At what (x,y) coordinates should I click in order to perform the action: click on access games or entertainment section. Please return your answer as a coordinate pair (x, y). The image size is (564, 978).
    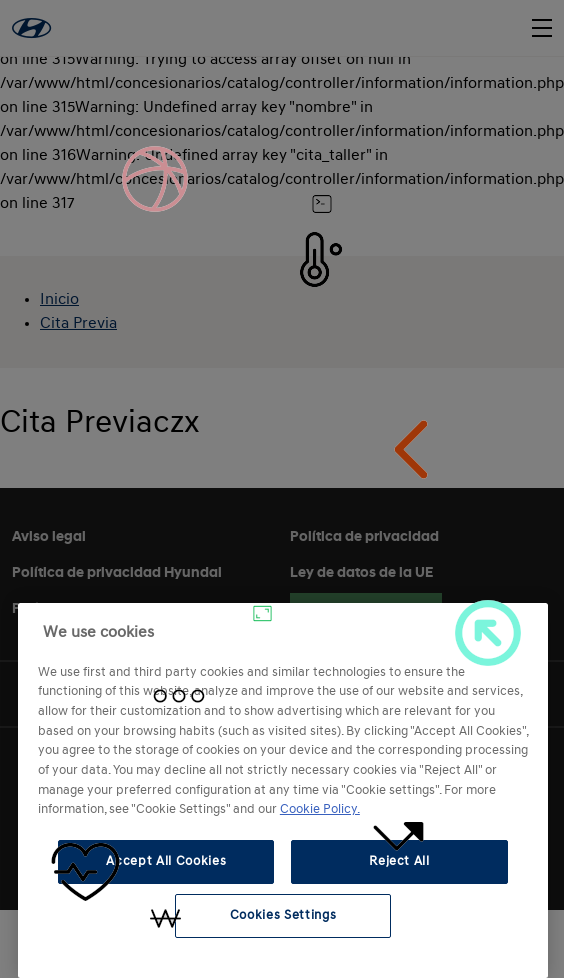
    Looking at the image, I should click on (155, 179).